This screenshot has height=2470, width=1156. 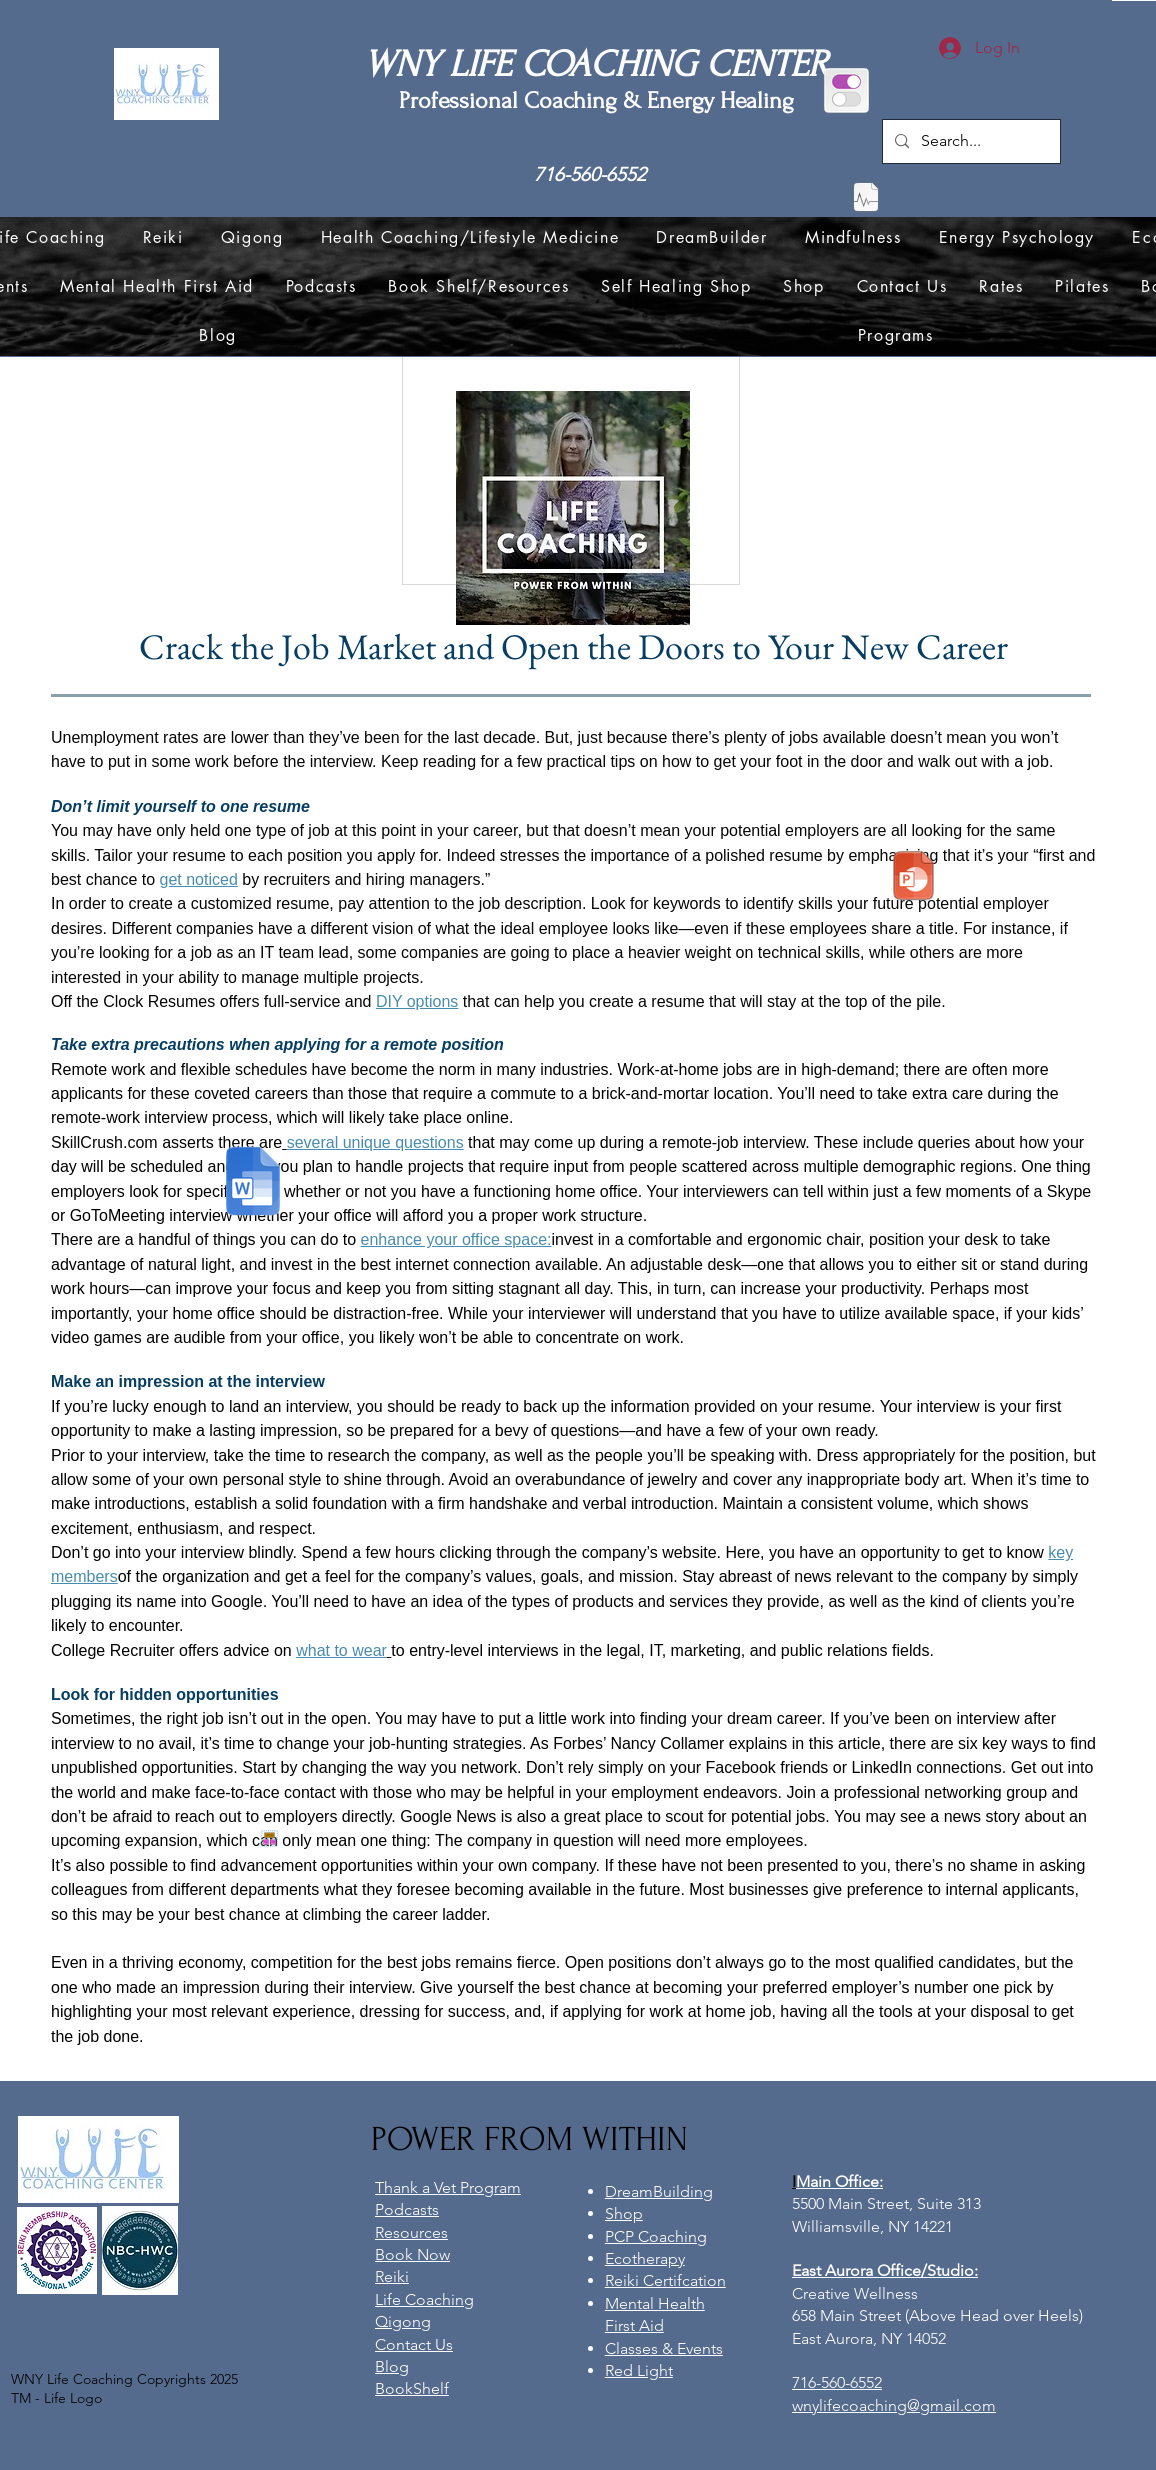 What do you see at coordinates (253, 1181) in the screenshot?
I see `open a microsoft word document` at bounding box center [253, 1181].